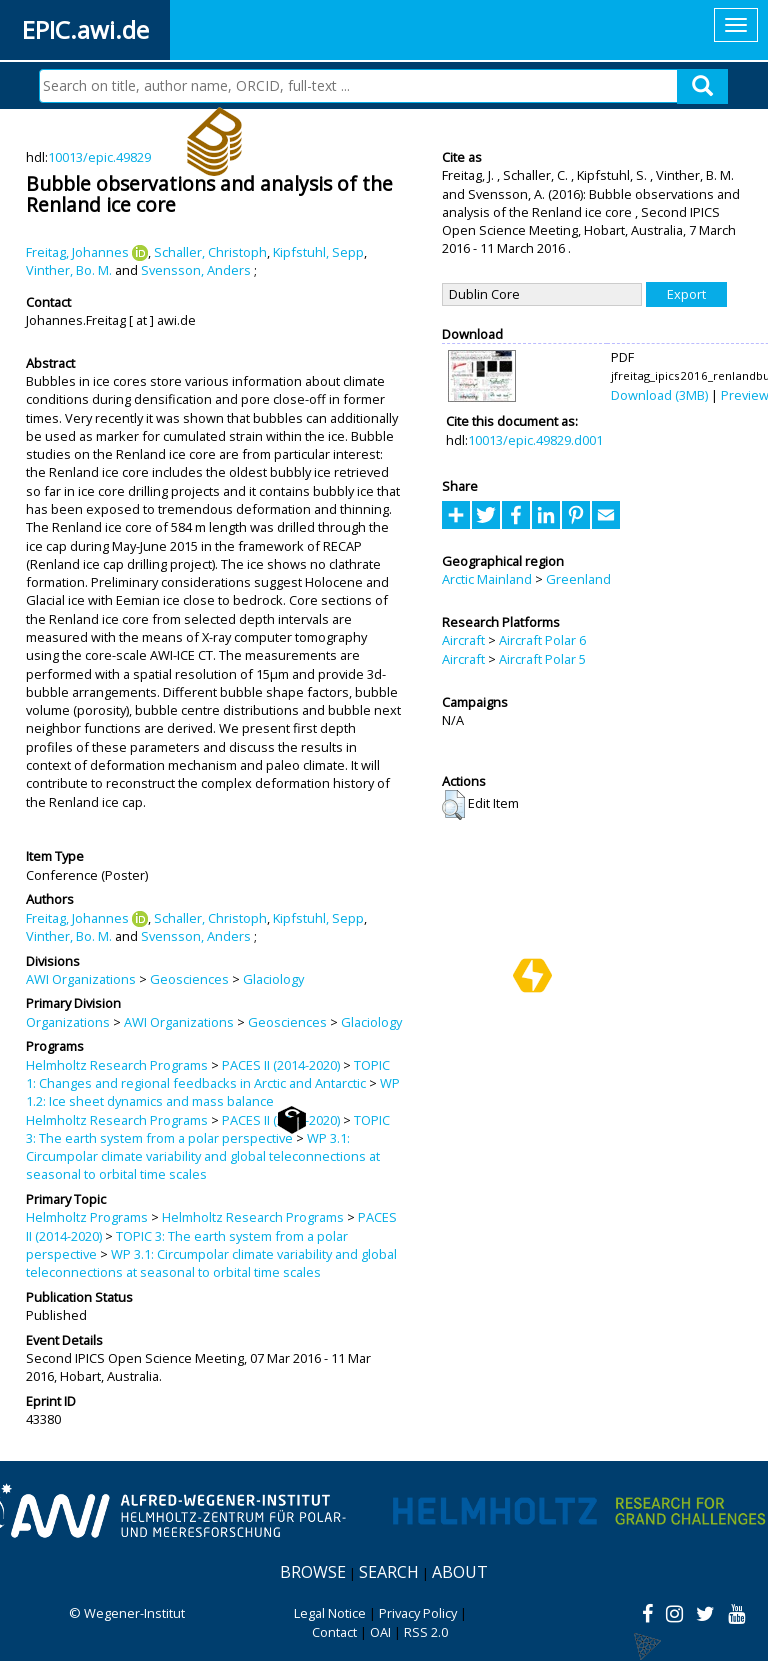 The image size is (768, 1661). Describe the element at coordinates (214, 141) in the screenshot. I see `backstage developer portal logo` at that location.